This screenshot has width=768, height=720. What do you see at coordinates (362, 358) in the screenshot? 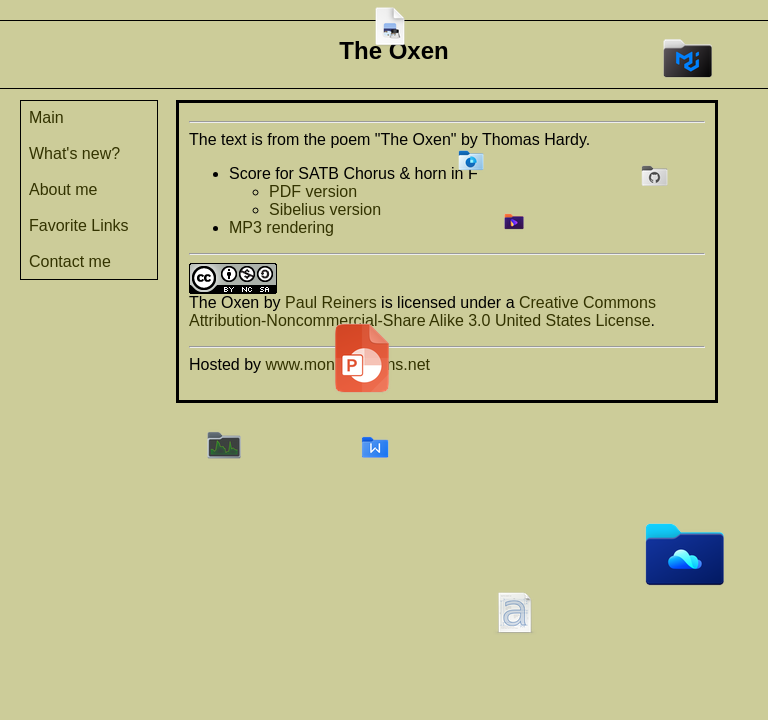
I see `a powerpoint slideshow file` at bounding box center [362, 358].